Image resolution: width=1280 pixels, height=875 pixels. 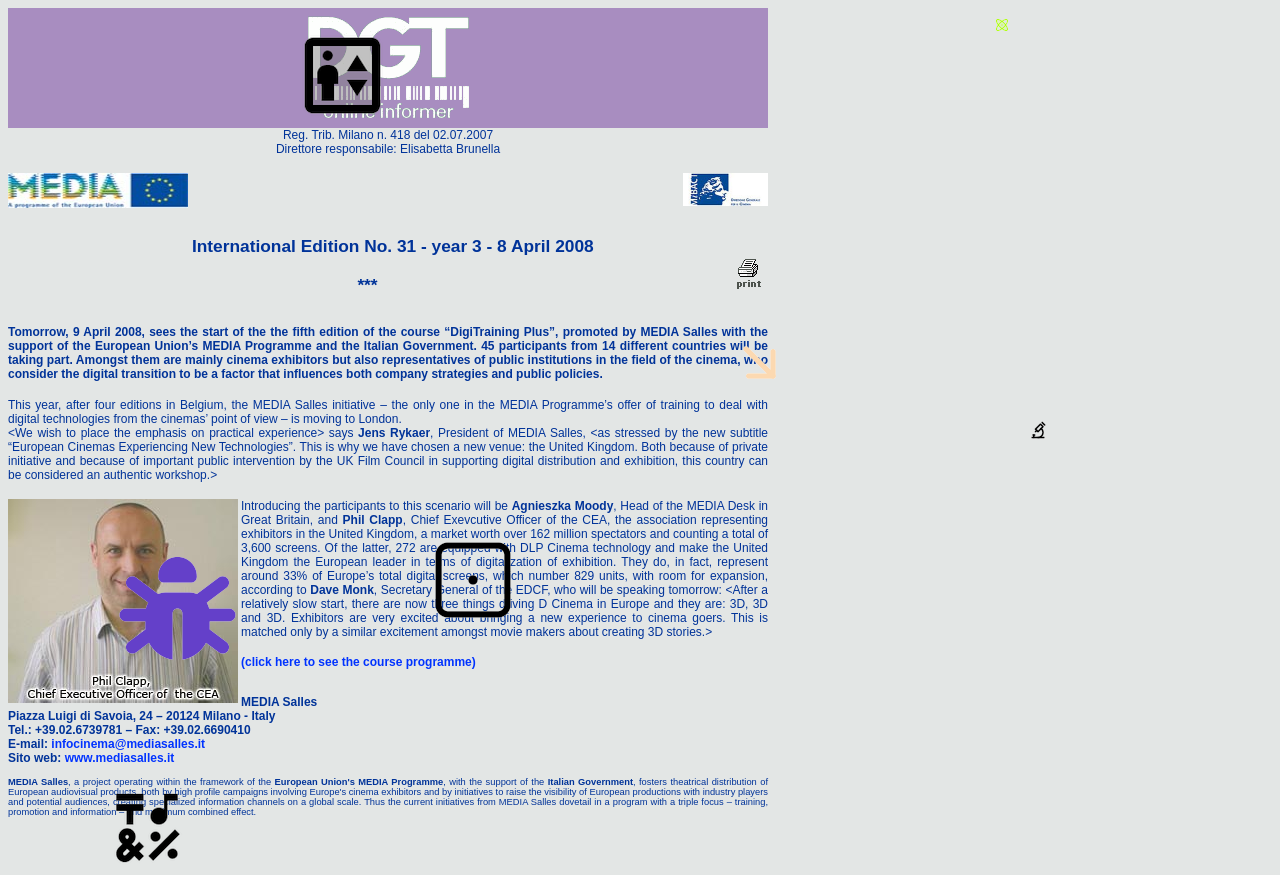 I want to click on access science or chemistry features, so click(x=1002, y=25).